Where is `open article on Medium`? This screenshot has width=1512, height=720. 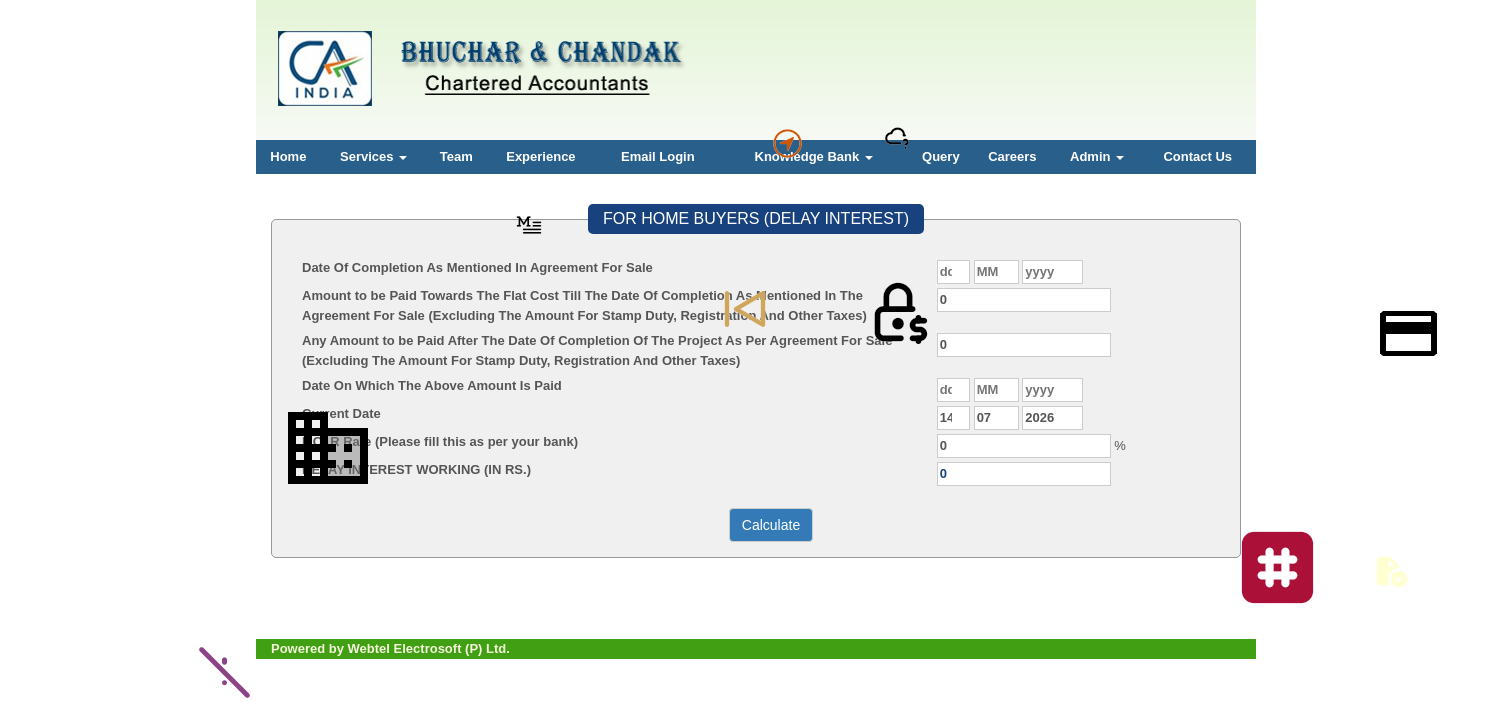
open article on Medium is located at coordinates (529, 225).